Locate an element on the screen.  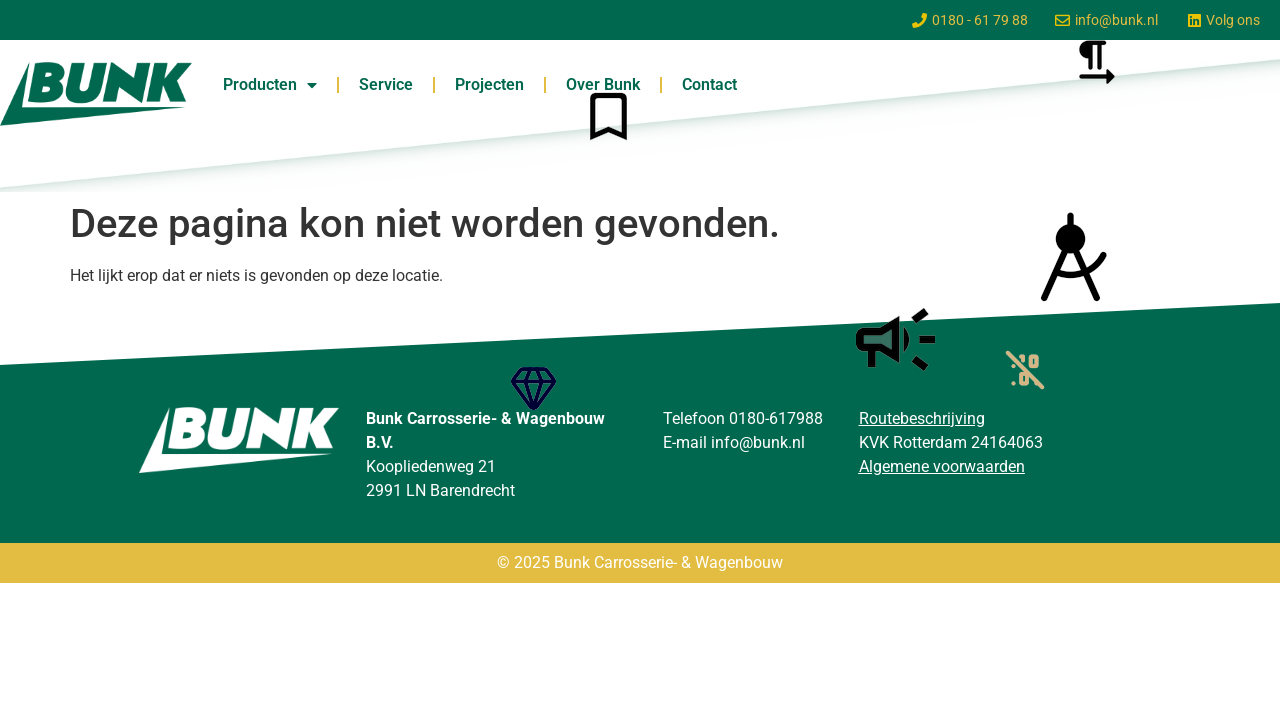
indicates premium or pro membership status is located at coordinates (533, 387).